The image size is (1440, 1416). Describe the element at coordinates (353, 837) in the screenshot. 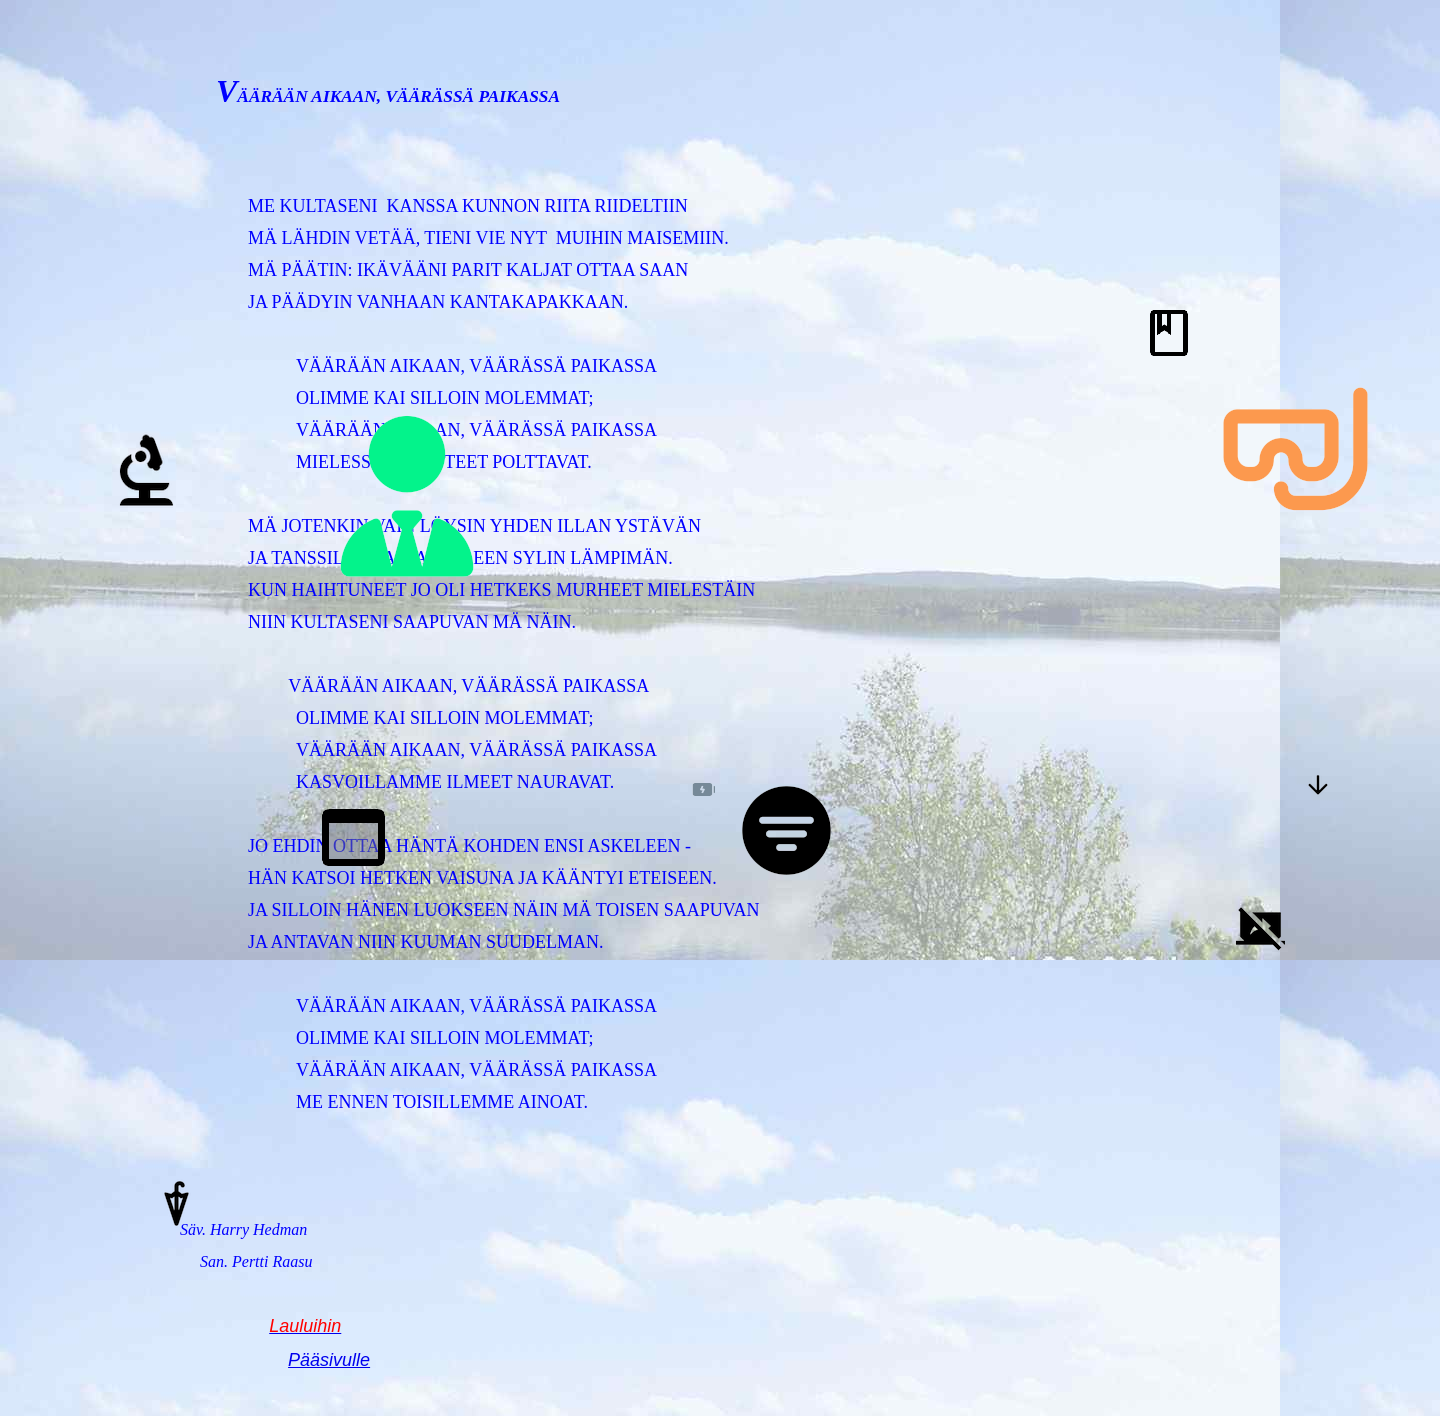

I see `open a web browser or web view` at that location.